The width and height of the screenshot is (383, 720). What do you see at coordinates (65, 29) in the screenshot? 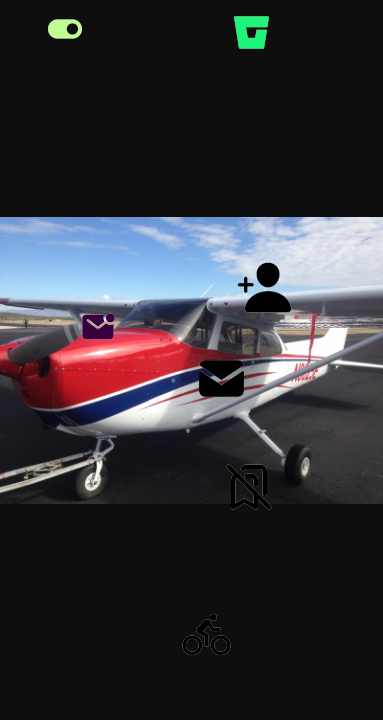
I see `toggle a setting on or off` at bounding box center [65, 29].